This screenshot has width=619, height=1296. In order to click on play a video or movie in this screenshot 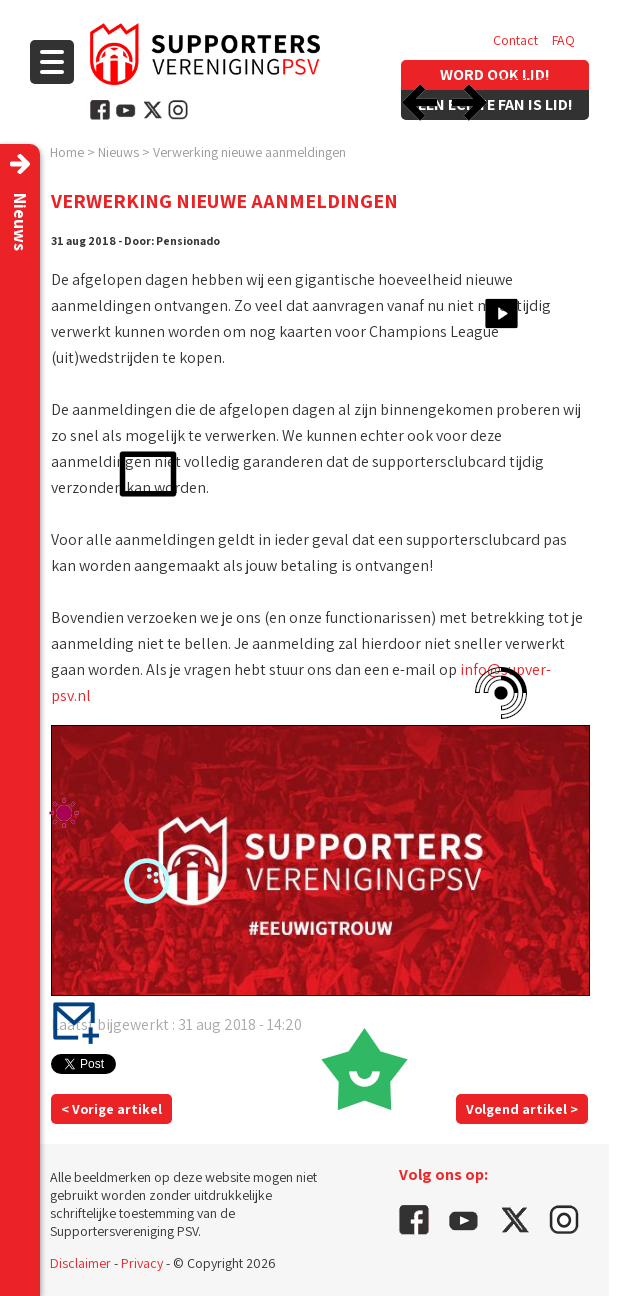, I will do `click(501, 313)`.